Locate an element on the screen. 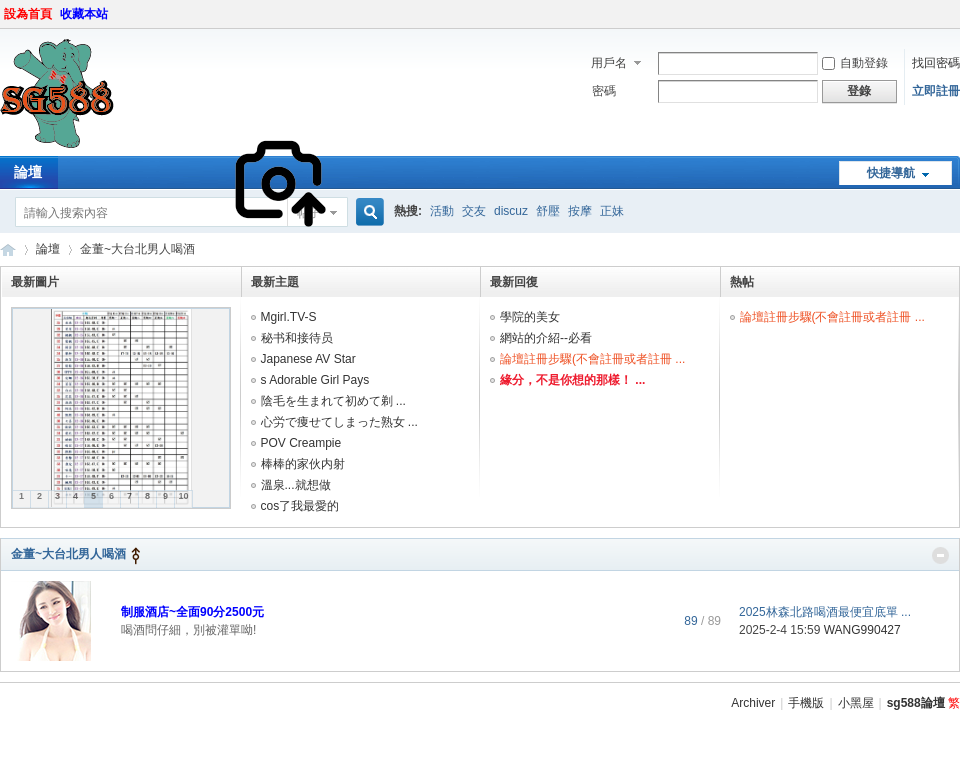 The image size is (960, 765). continue straight through the roundabout is located at coordinates (135, 556).